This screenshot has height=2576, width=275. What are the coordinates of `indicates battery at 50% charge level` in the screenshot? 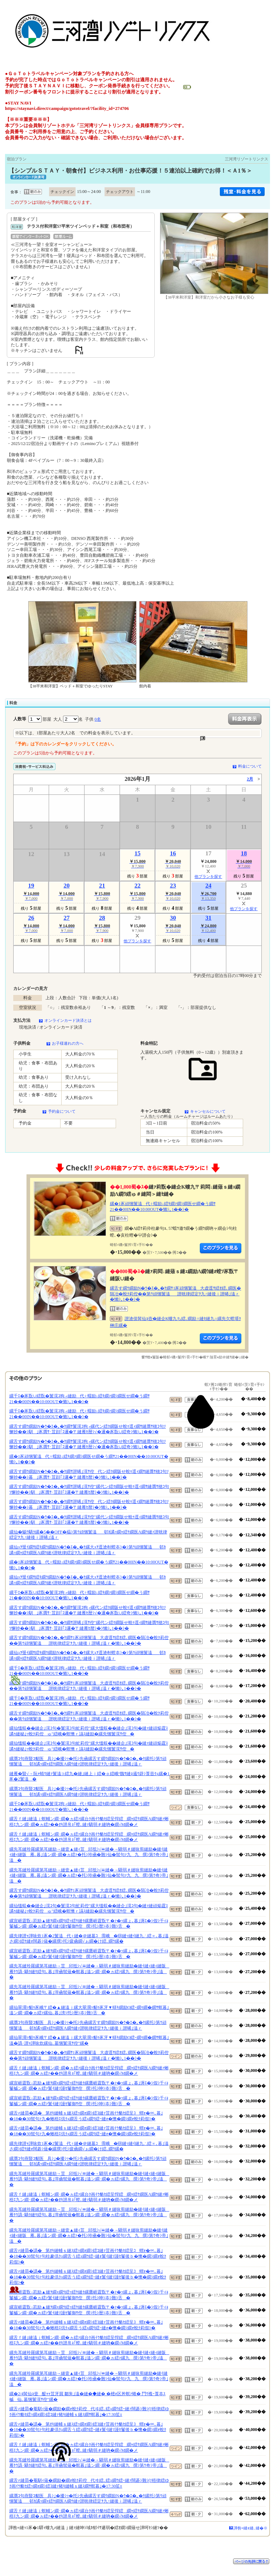 It's located at (187, 87).